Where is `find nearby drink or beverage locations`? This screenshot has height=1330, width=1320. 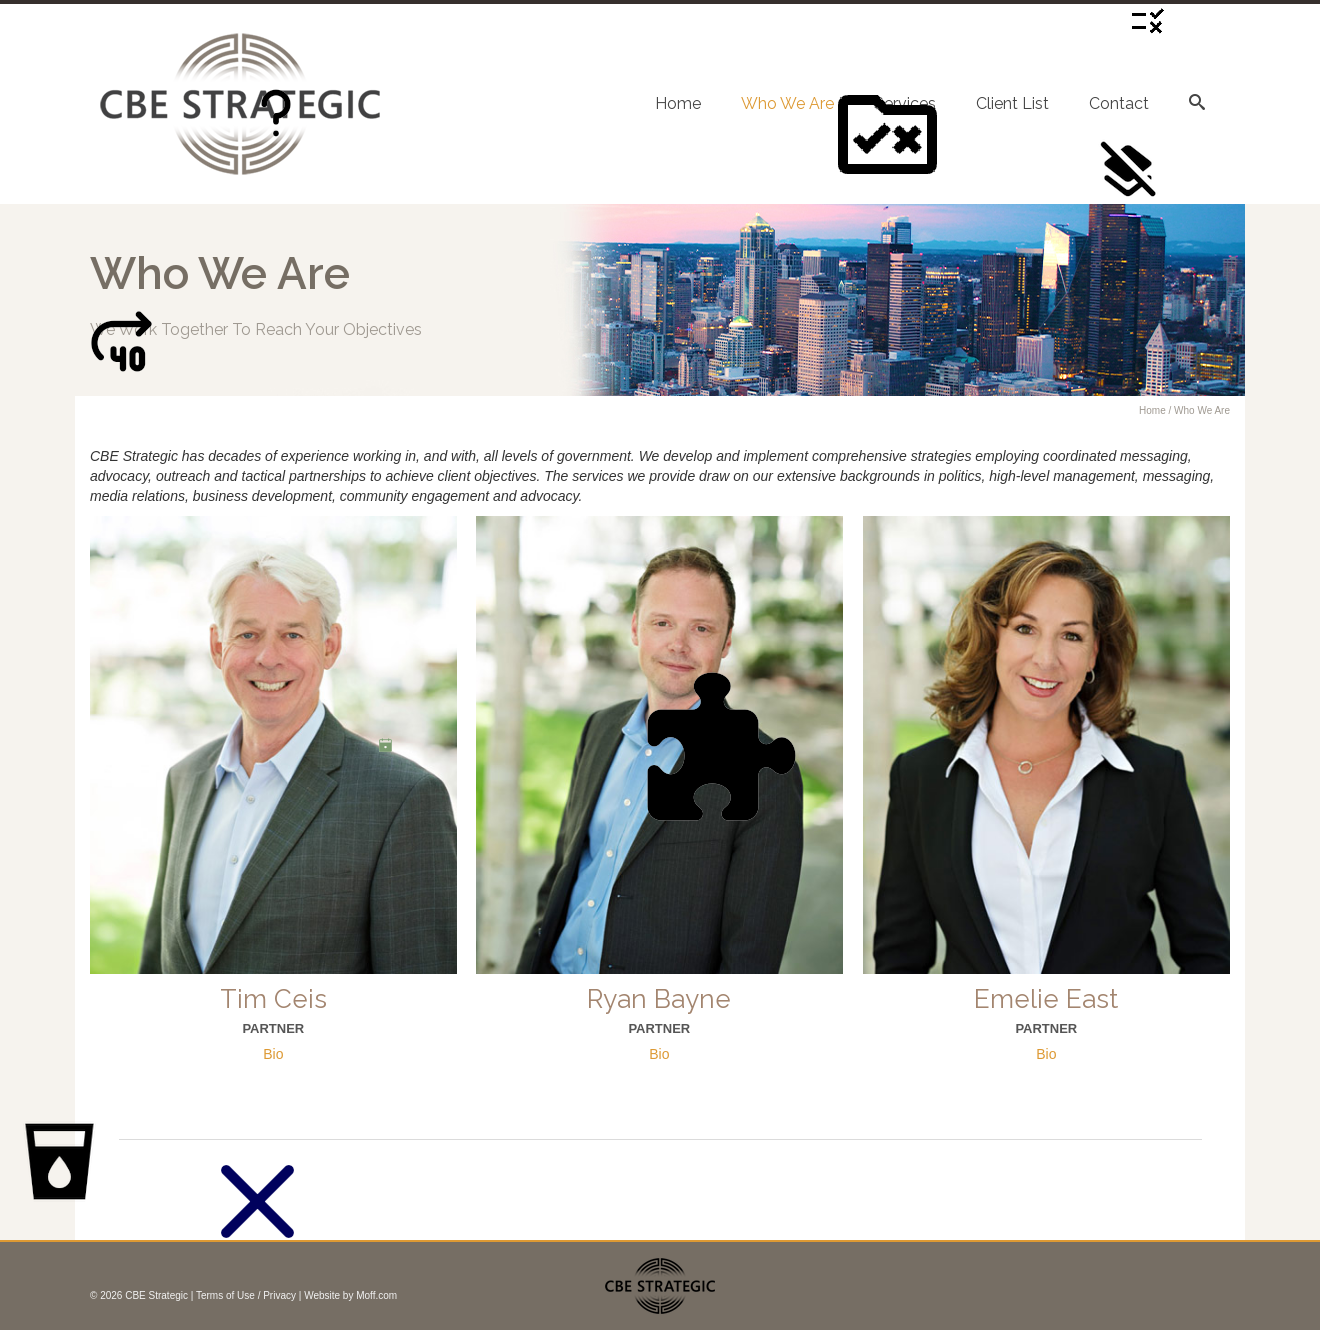
find nearby drink or beverage locations is located at coordinates (59, 1161).